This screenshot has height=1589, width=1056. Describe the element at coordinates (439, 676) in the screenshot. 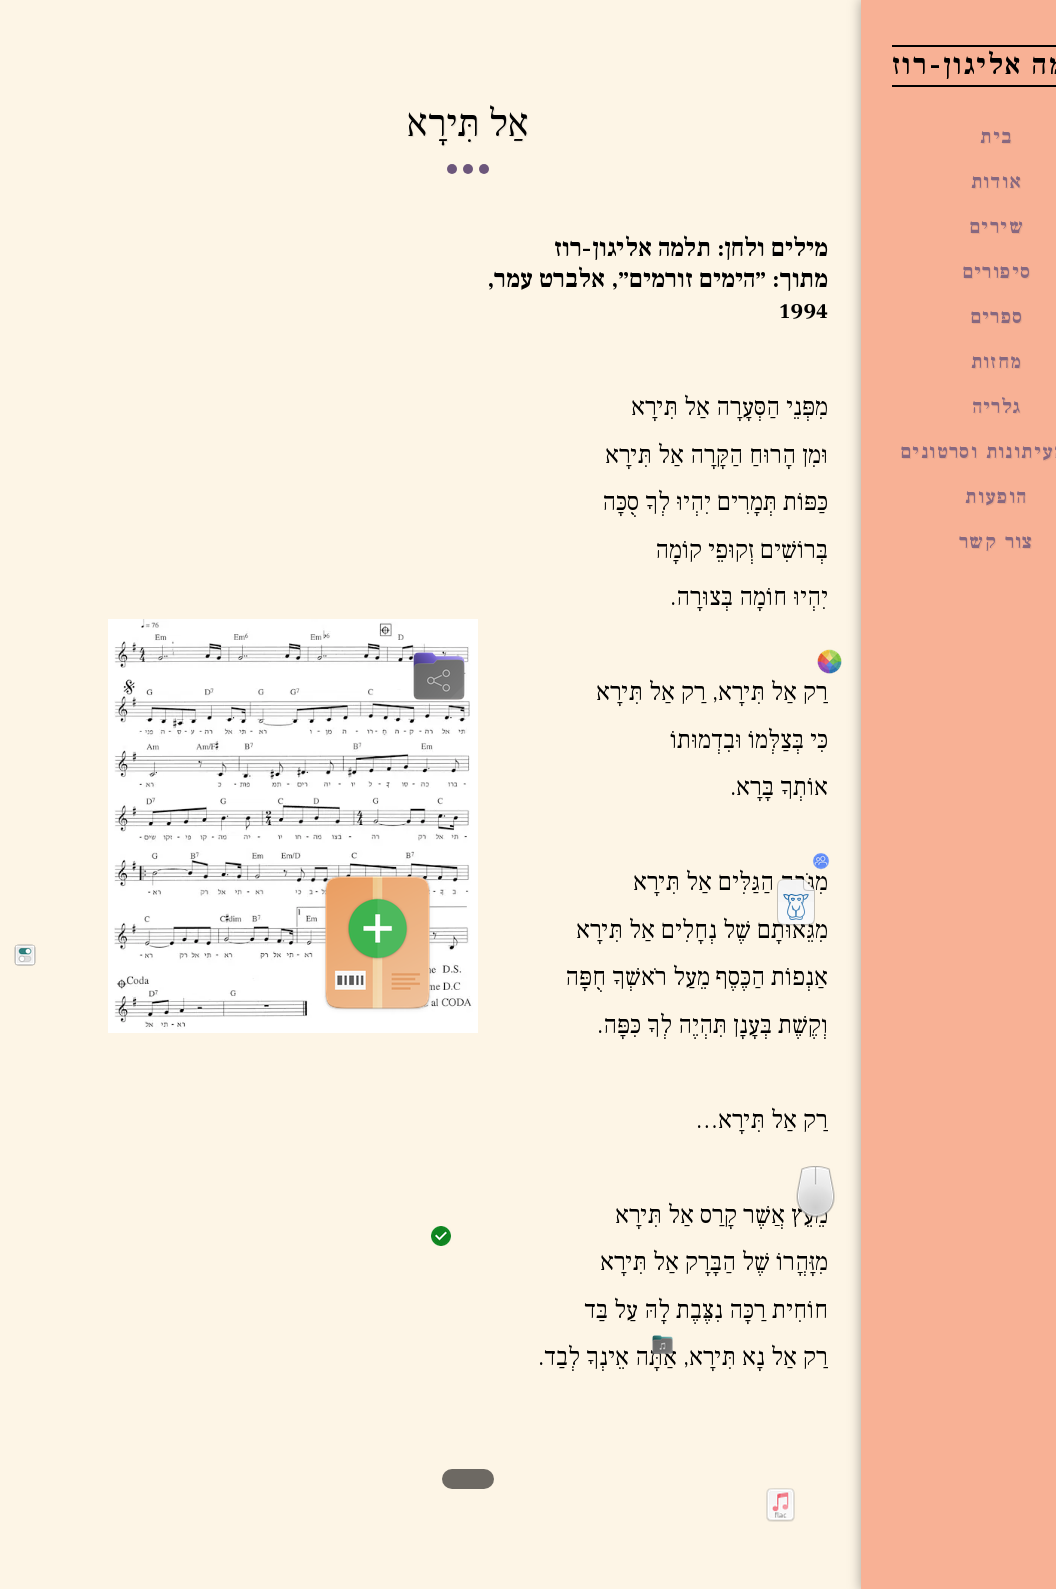

I see `open your public shared folder` at that location.